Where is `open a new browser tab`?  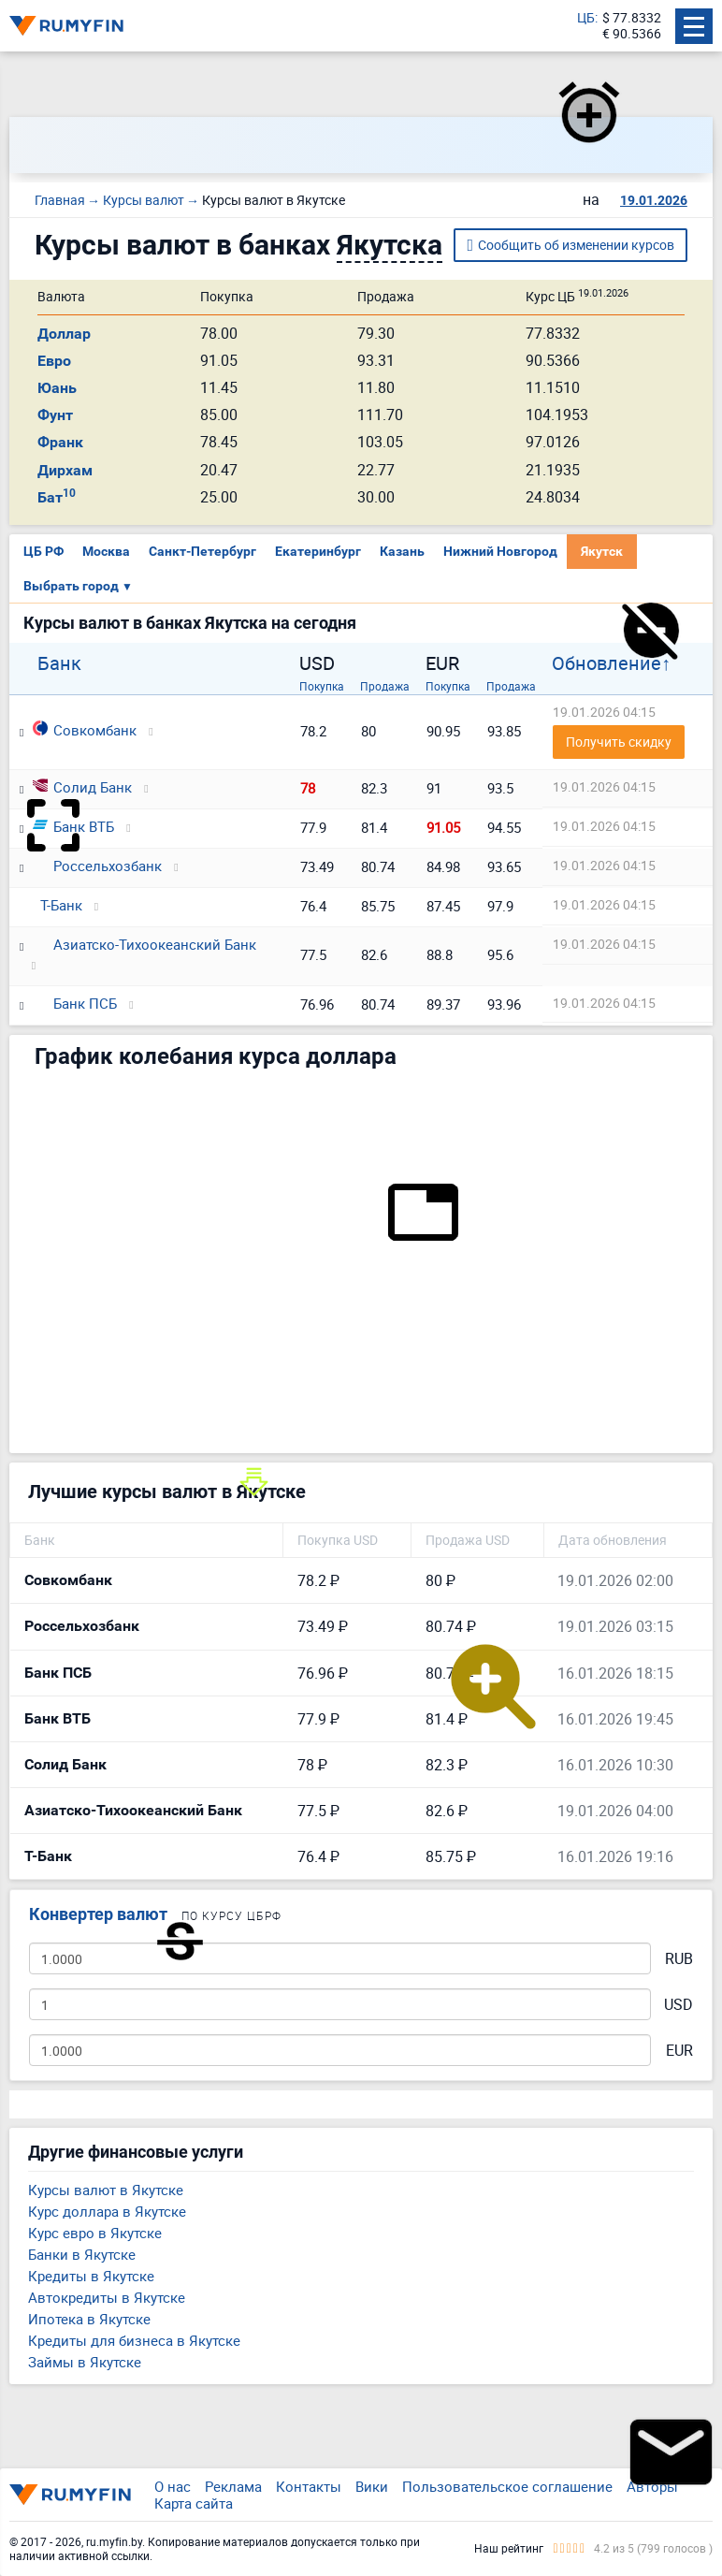
open a new browser tab is located at coordinates (423, 1212).